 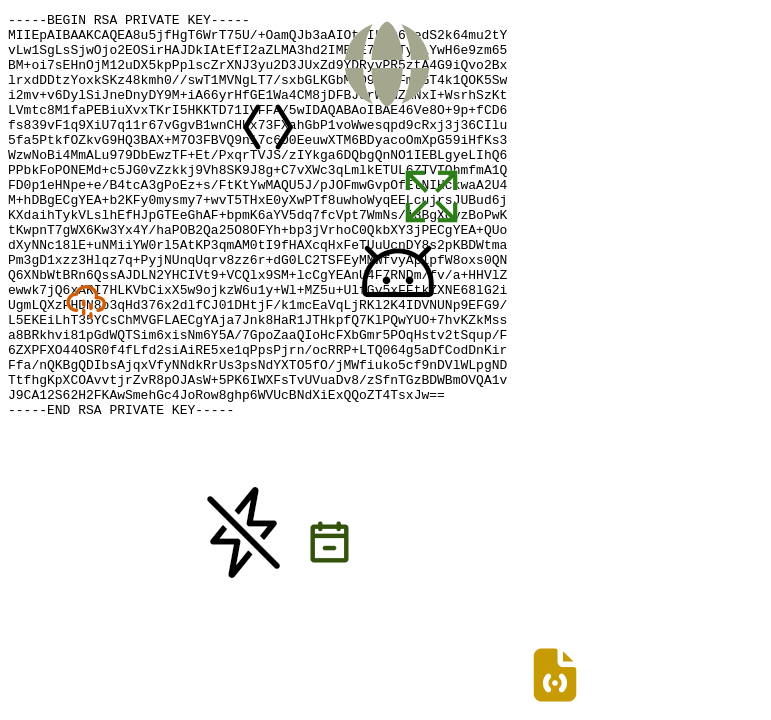 What do you see at coordinates (243, 532) in the screenshot?
I see `disable camera flash` at bounding box center [243, 532].